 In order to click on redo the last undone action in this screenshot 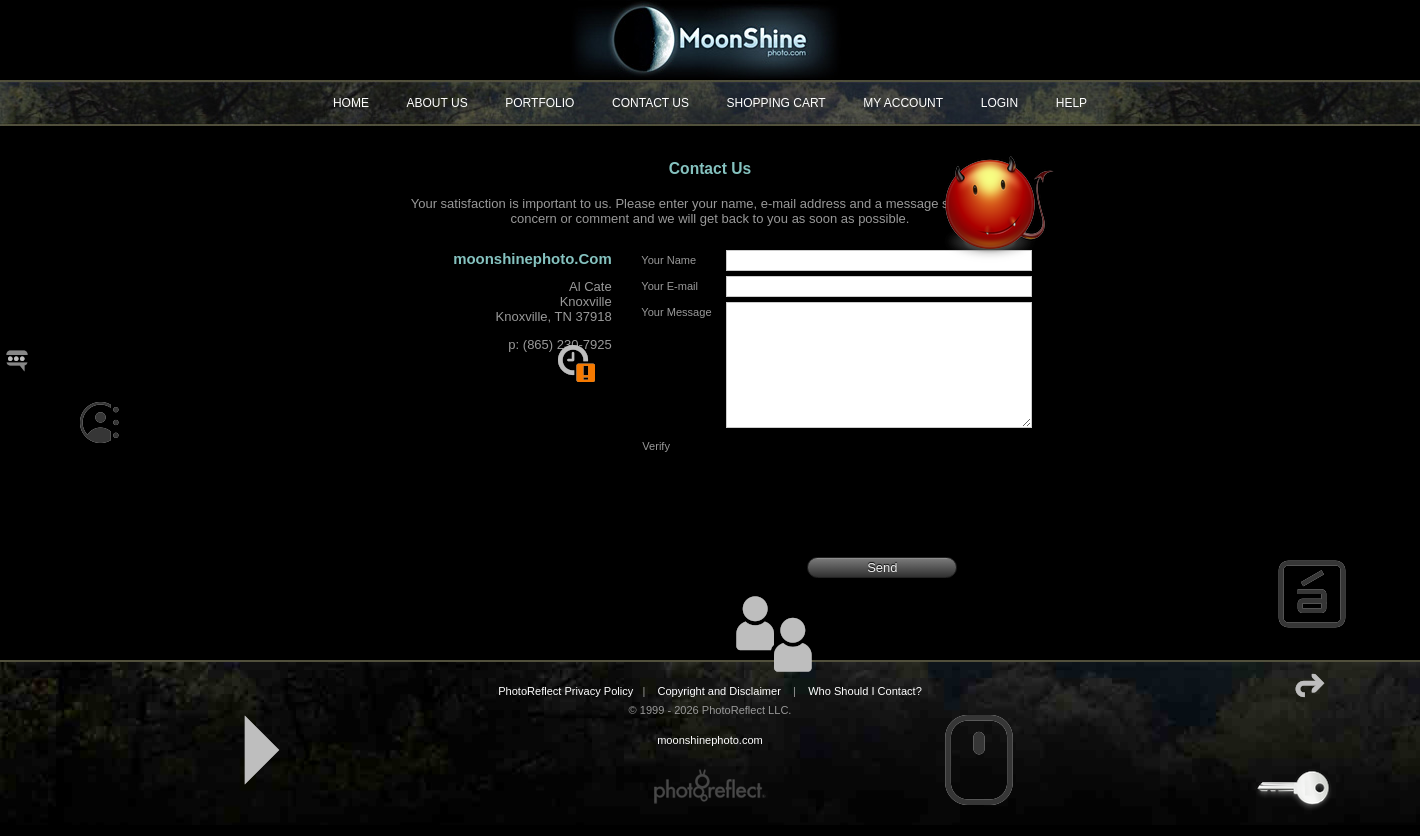, I will do `click(1309, 685)`.